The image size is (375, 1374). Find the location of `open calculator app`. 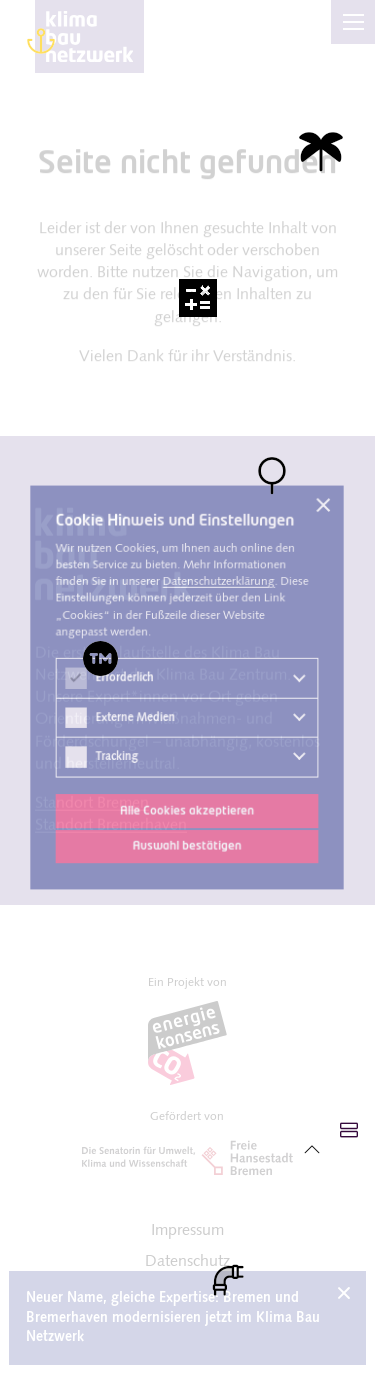

open calculator app is located at coordinates (198, 298).